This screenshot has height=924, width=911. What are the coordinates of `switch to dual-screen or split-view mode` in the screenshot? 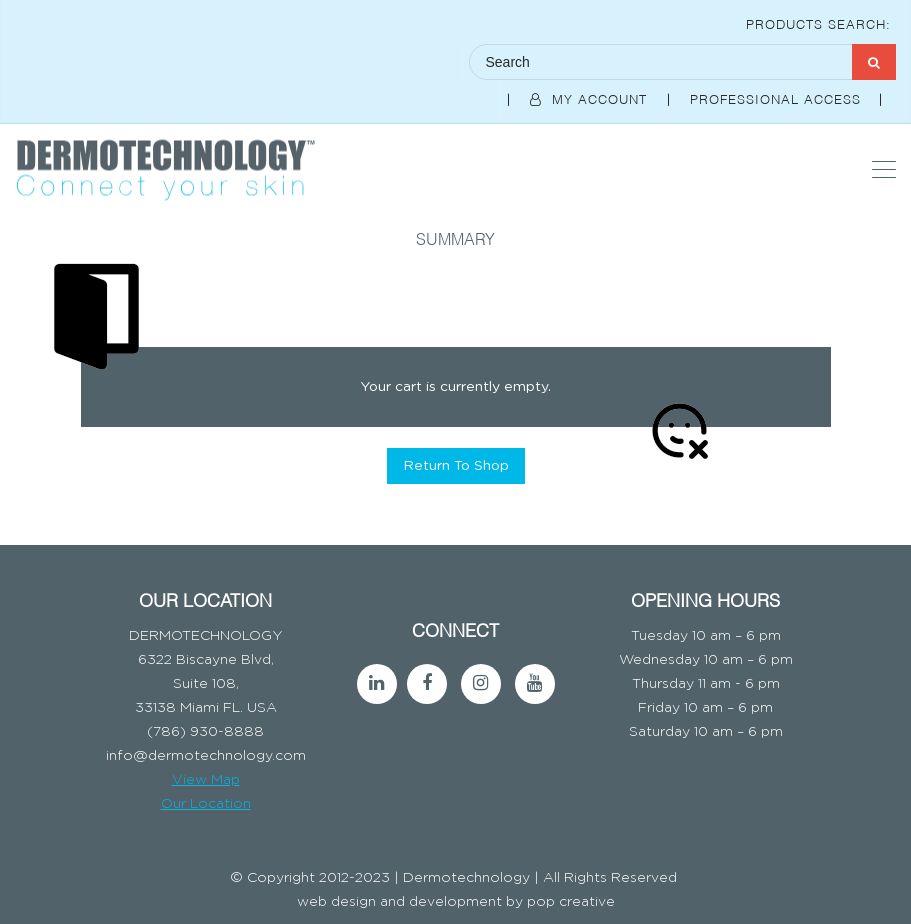 It's located at (96, 311).